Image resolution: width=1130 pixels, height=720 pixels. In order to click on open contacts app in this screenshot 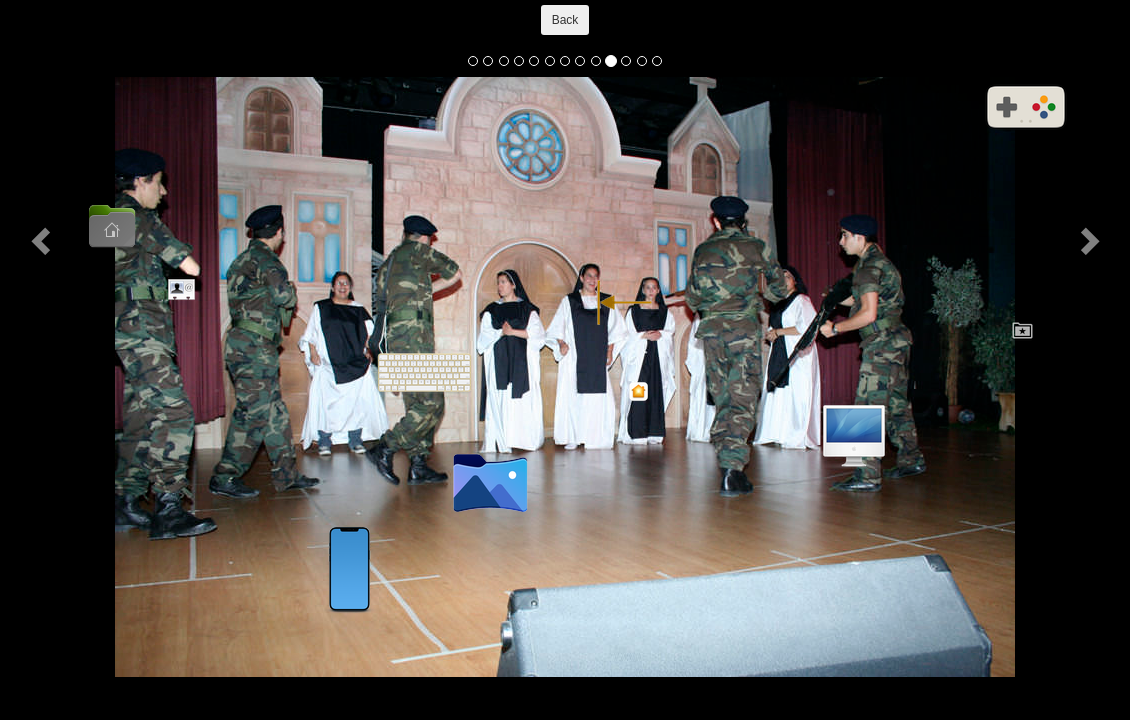, I will do `click(181, 289)`.